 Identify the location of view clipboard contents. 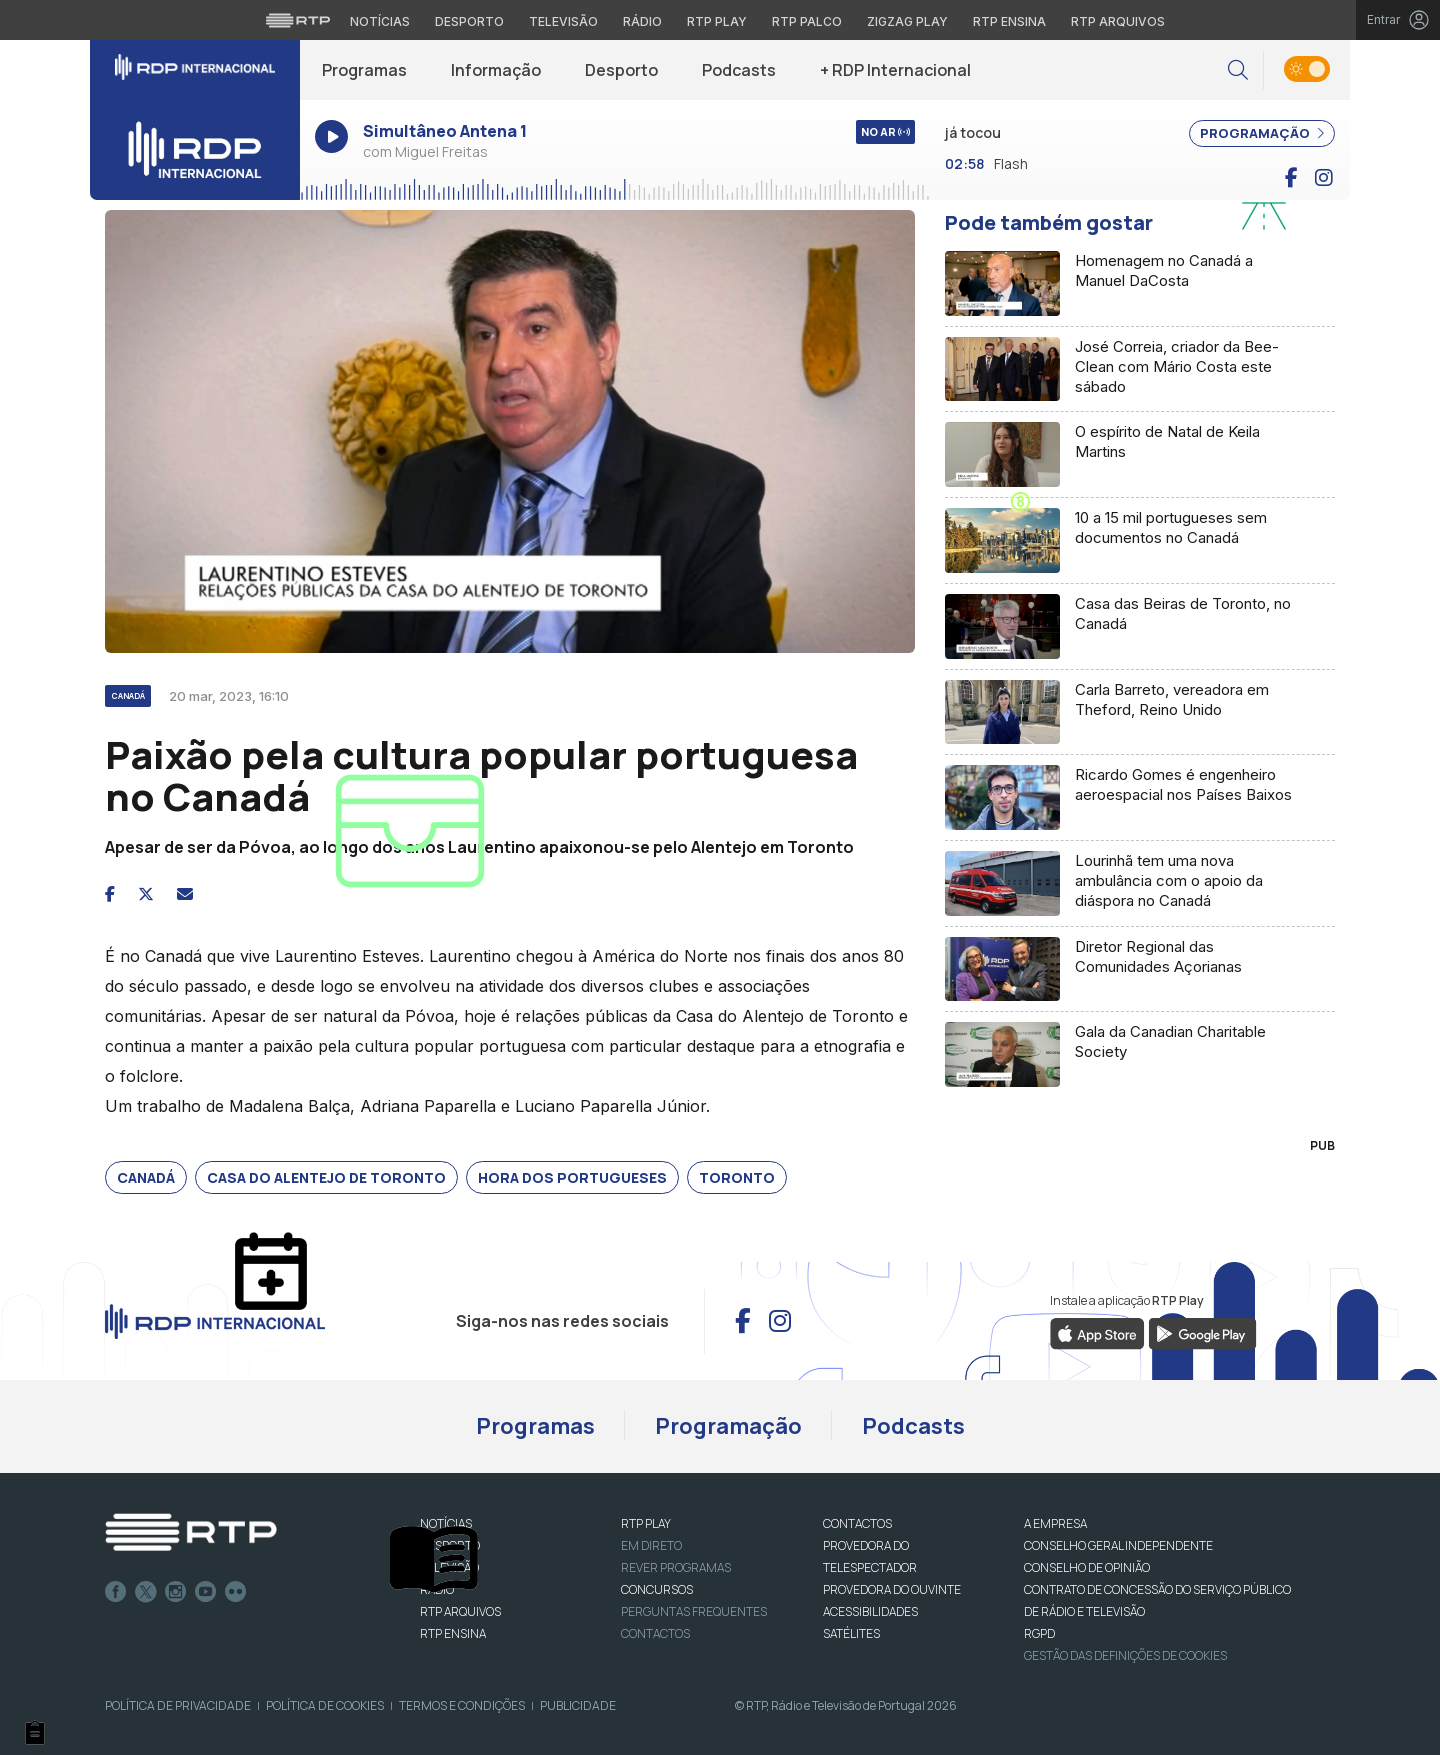
(35, 1733).